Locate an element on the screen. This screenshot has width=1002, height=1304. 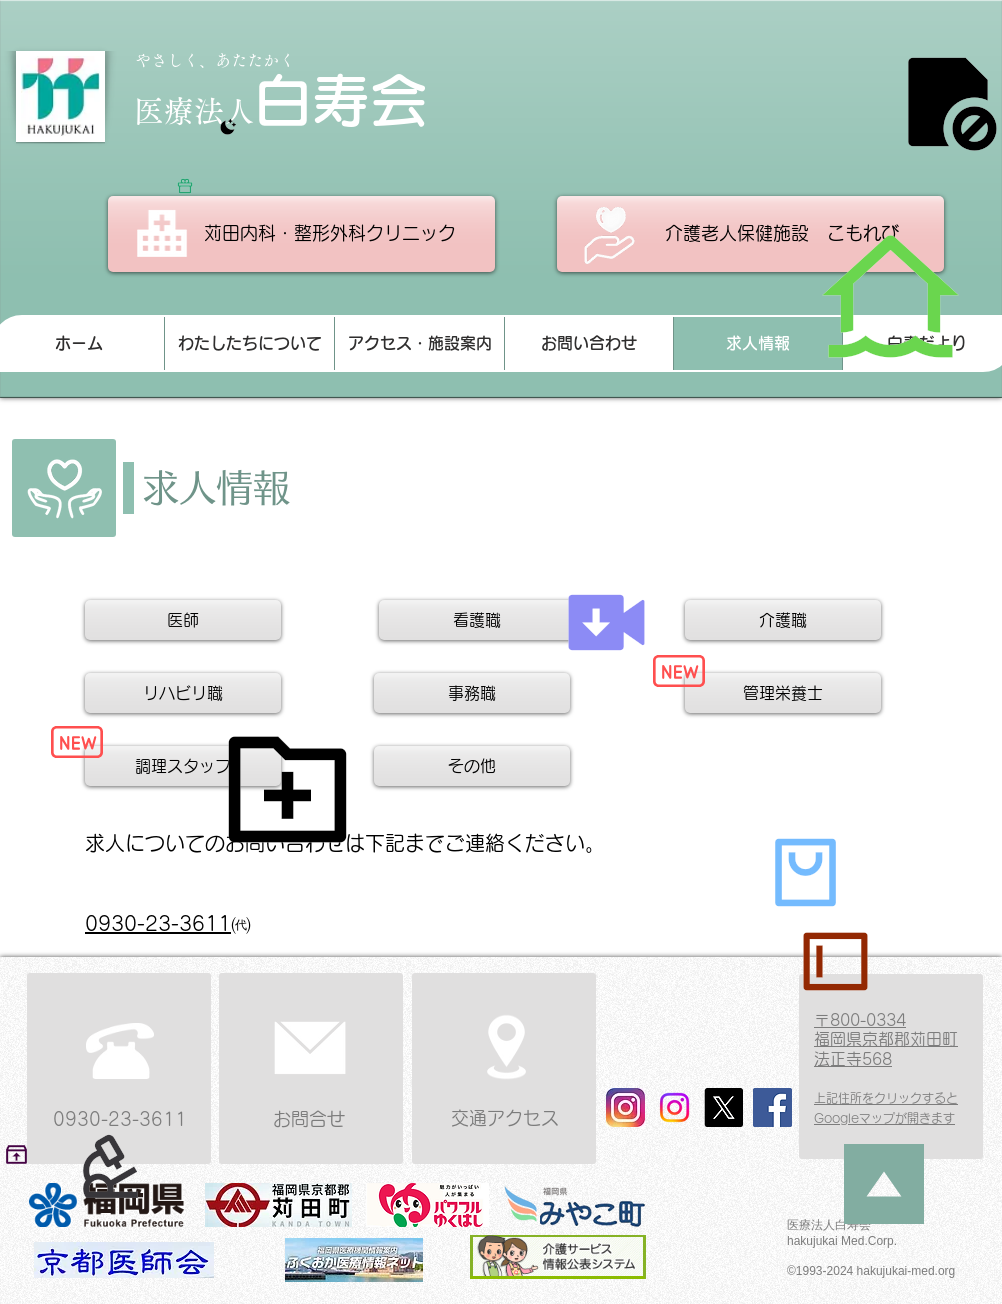
download a video file is located at coordinates (606, 622).